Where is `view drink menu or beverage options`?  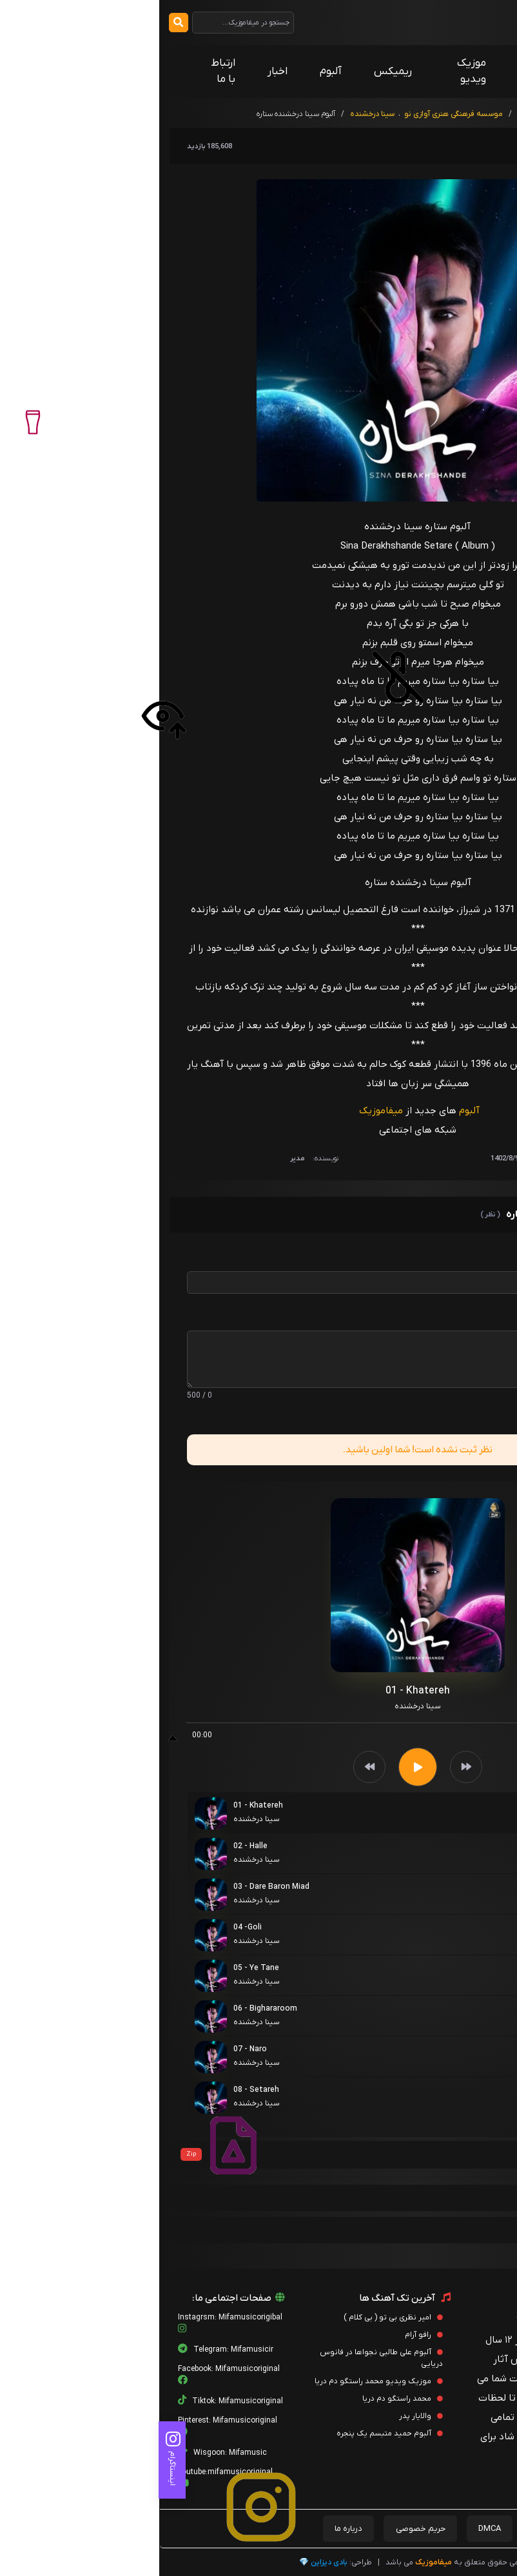
view drink menu or beverage options is located at coordinates (33, 422).